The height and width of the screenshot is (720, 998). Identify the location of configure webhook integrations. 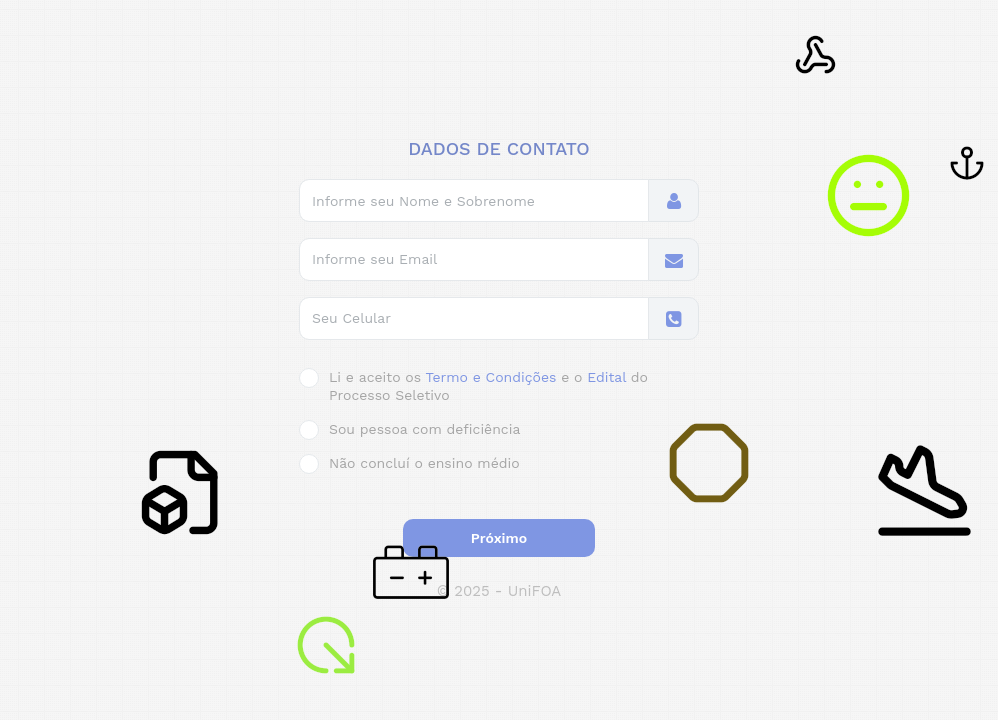
(815, 55).